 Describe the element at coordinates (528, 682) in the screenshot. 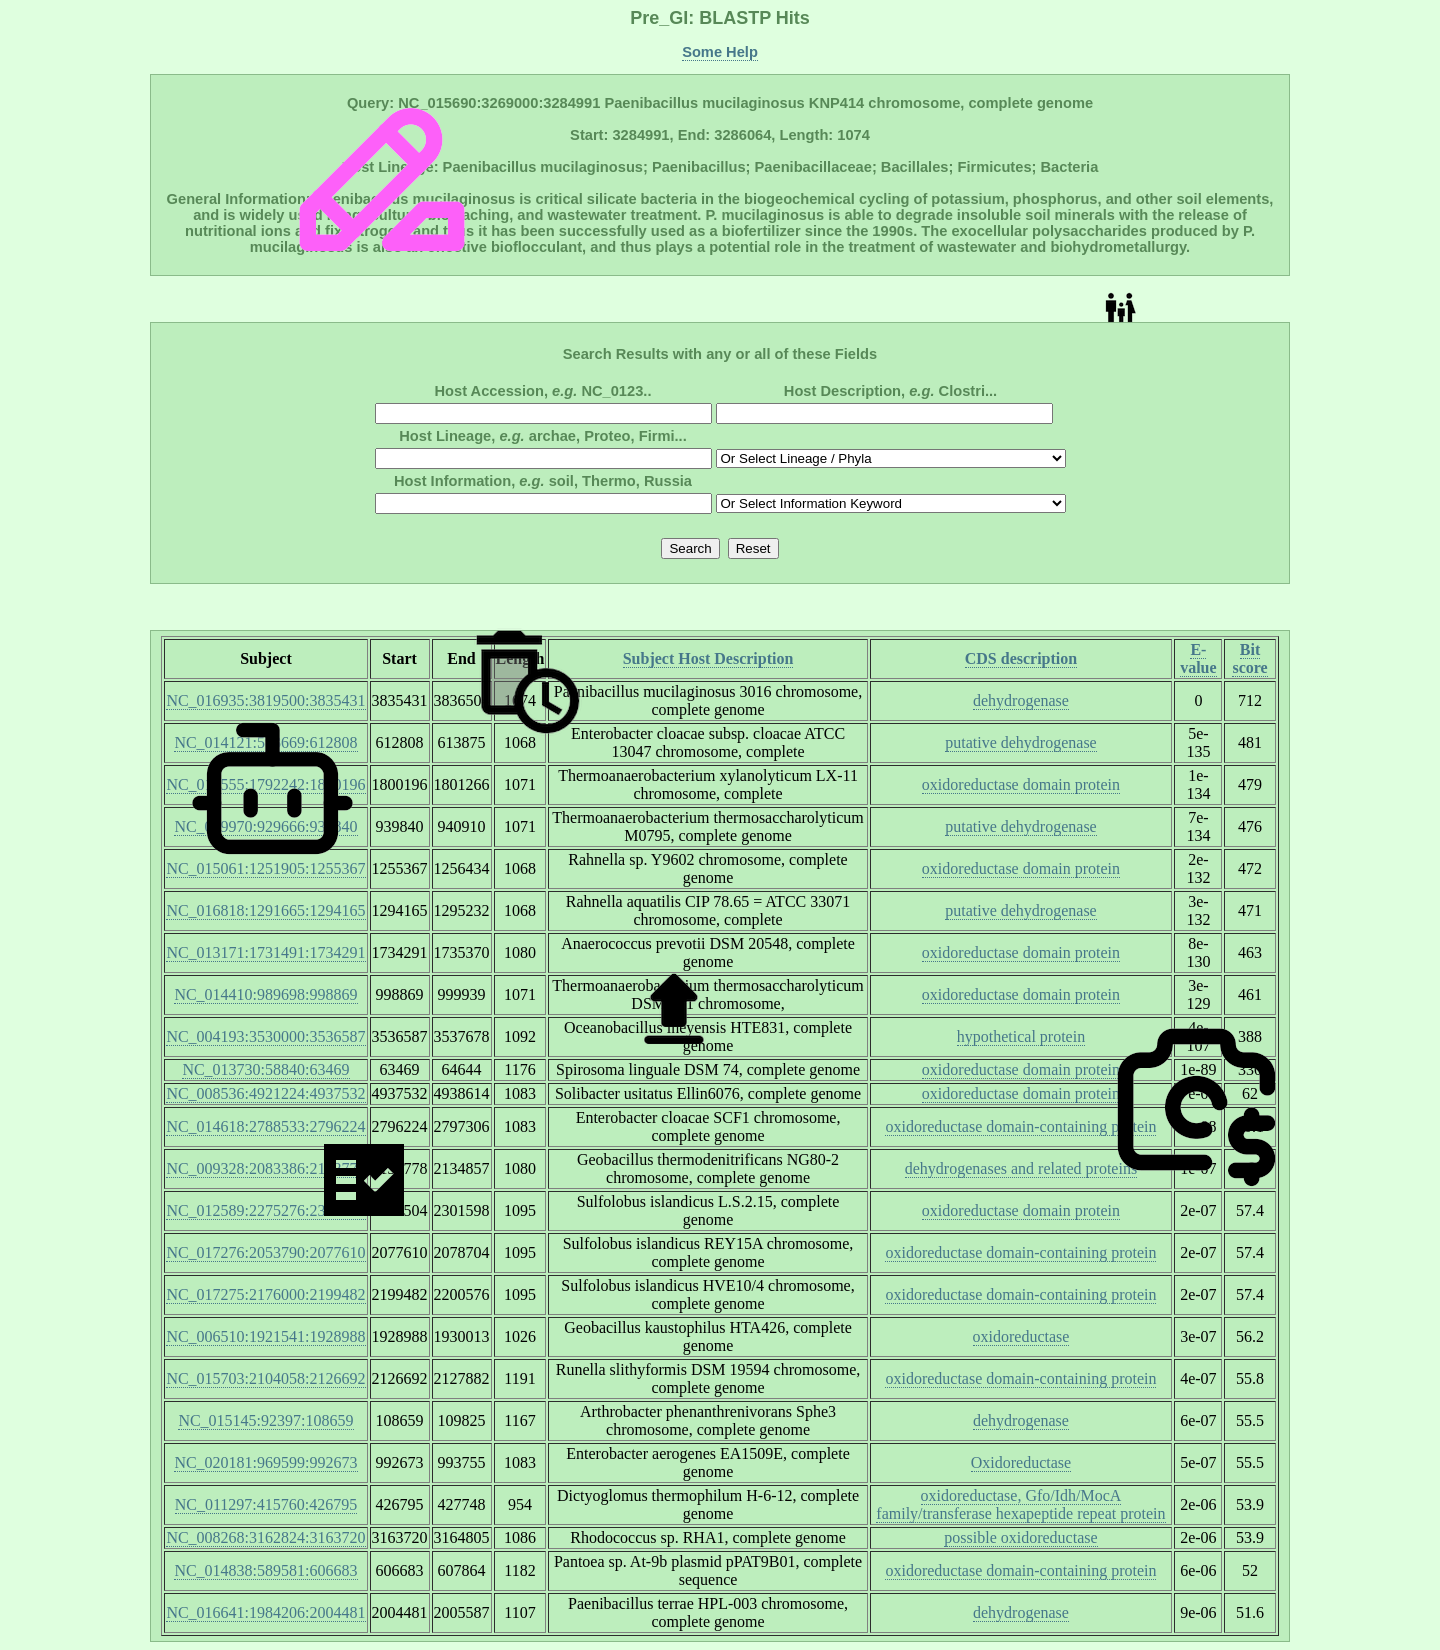

I see `enable auto-delete for temporary files` at that location.